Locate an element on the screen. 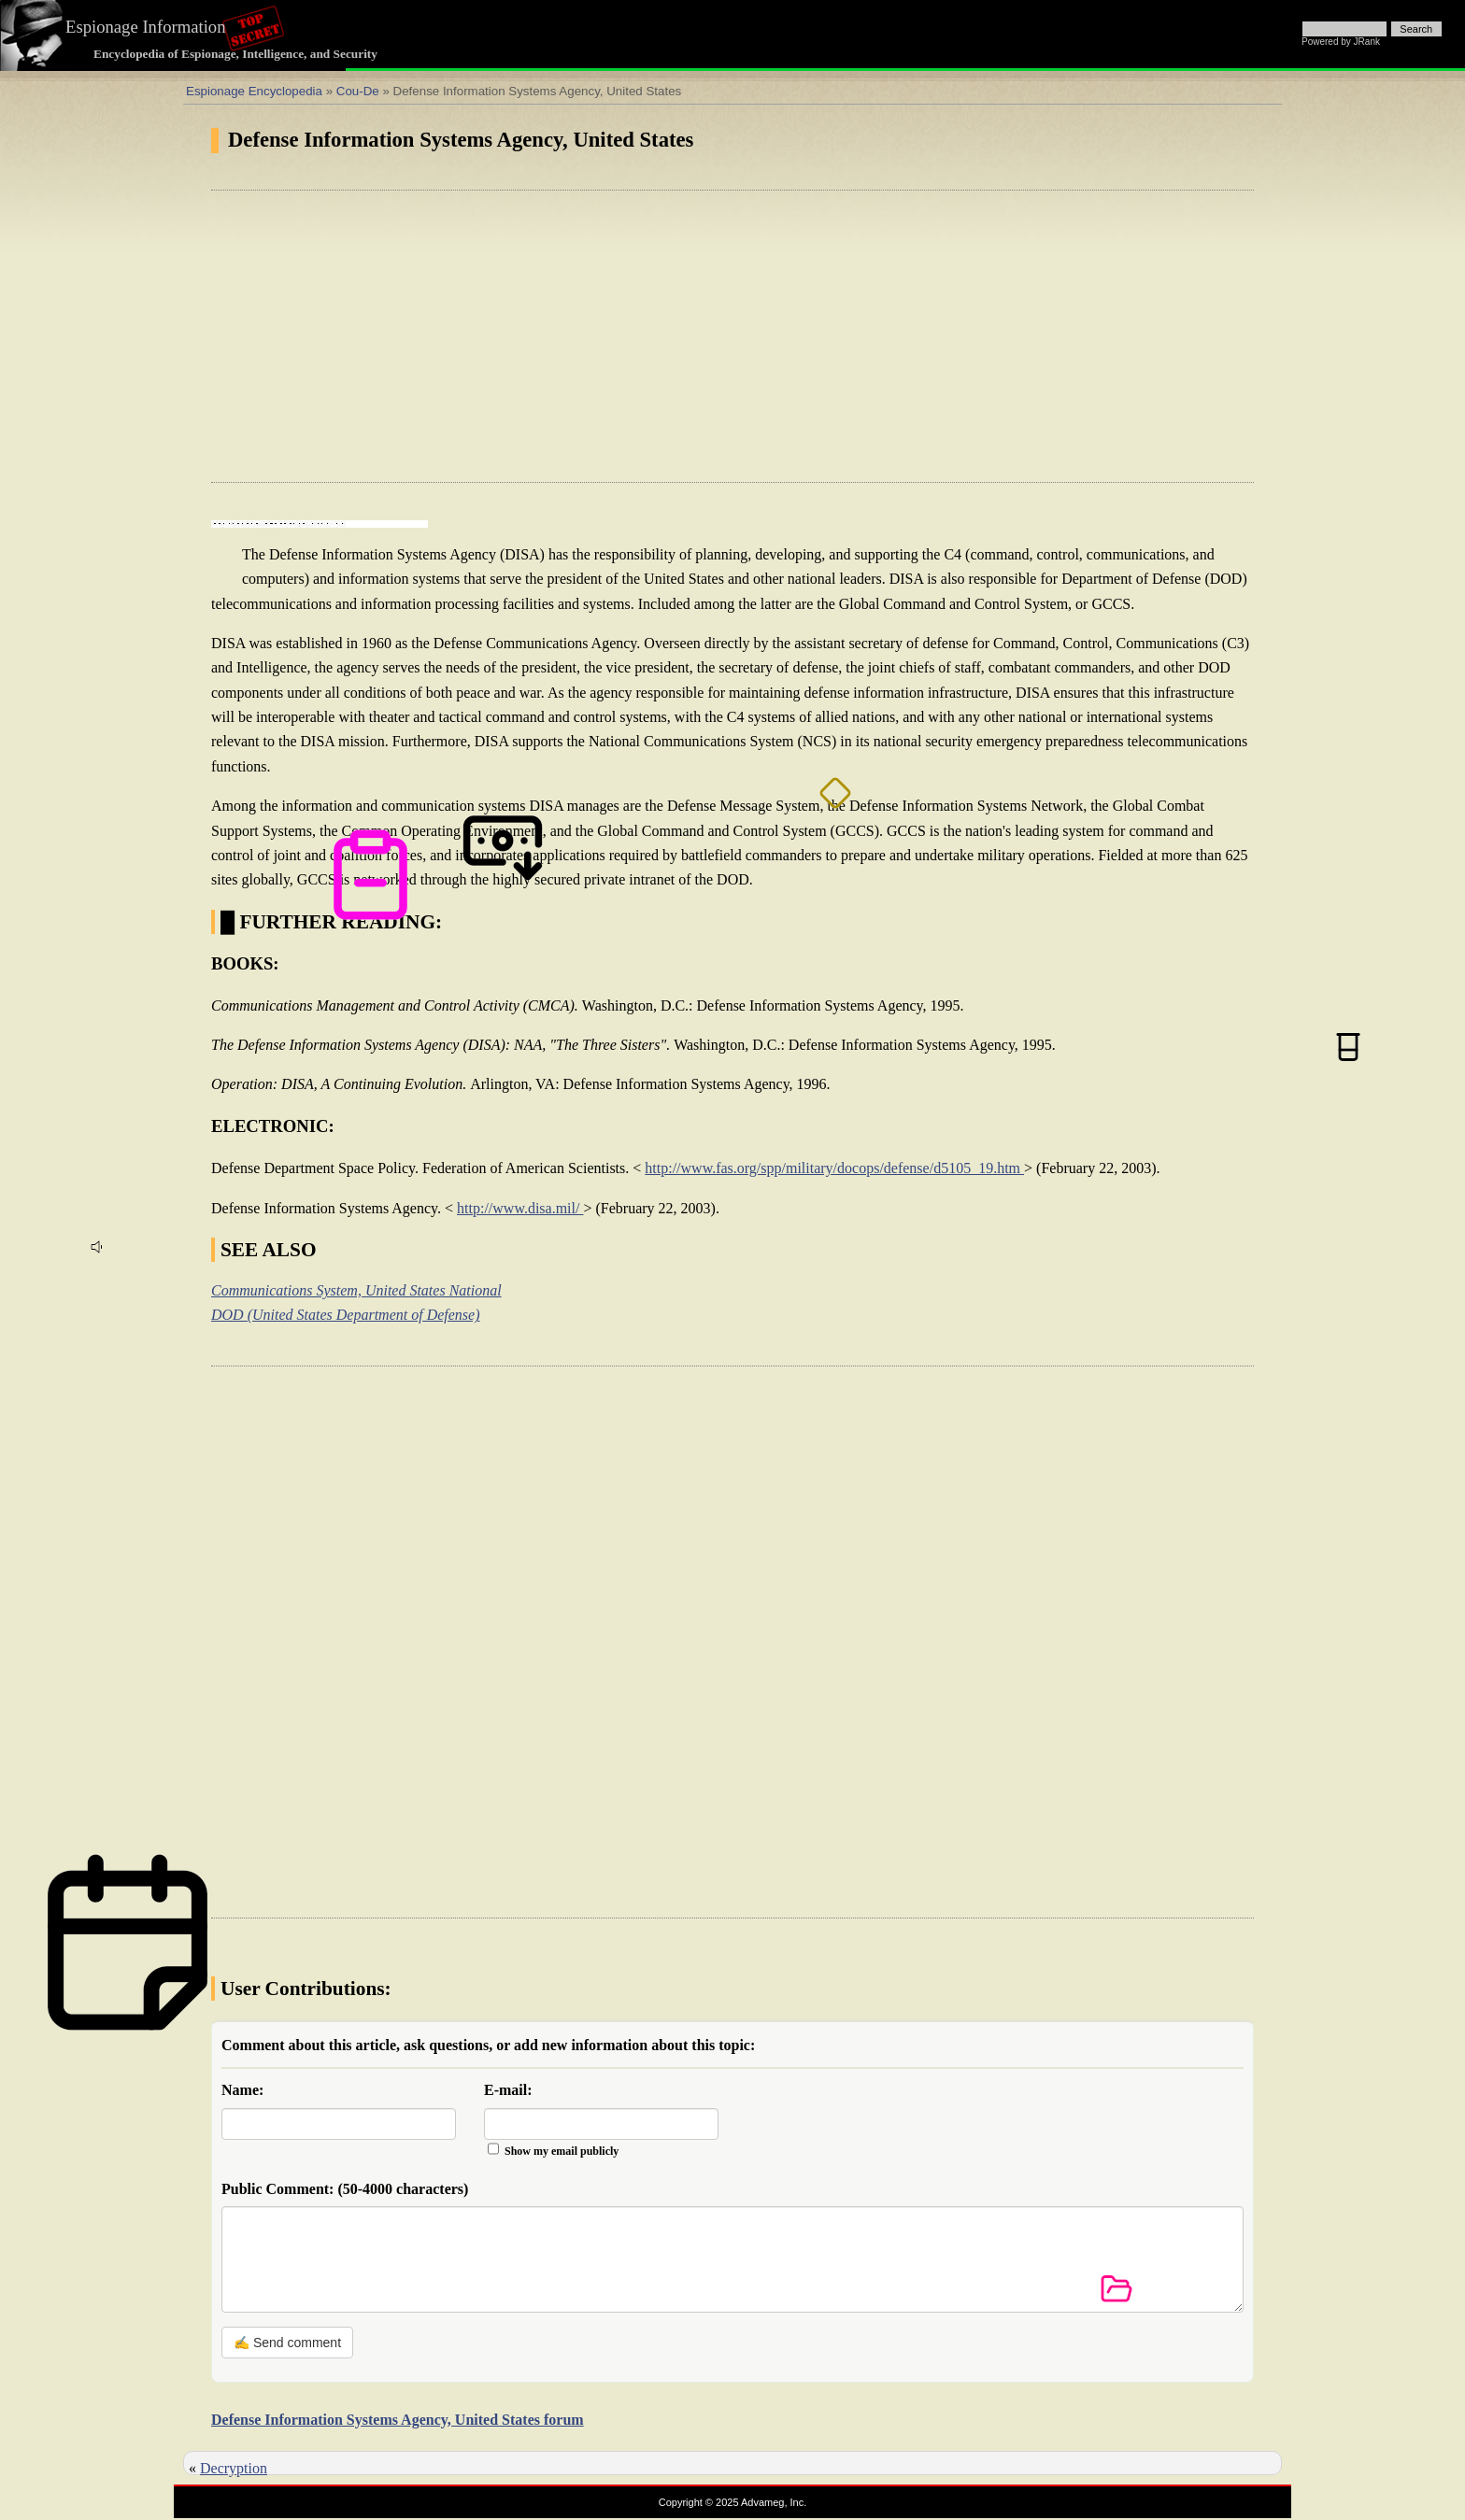 The width and height of the screenshot is (1465, 2520). remove an item from the clipboard is located at coordinates (370, 874).